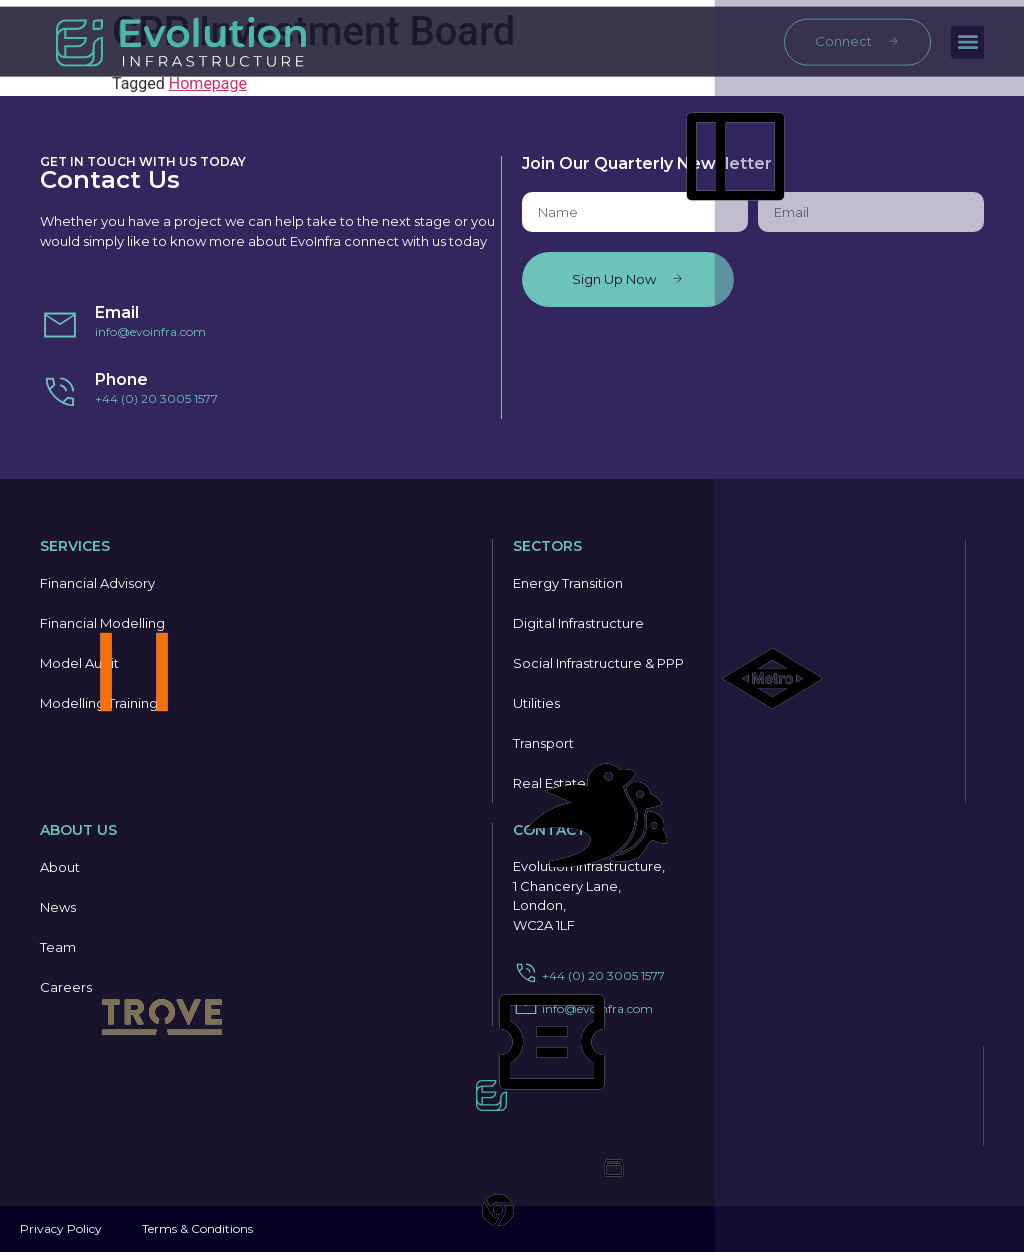  What do you see at coordinates (498, 1210) in the screenshot?
I see `open Google Chrome browser` at bounding box center [498, 1210].